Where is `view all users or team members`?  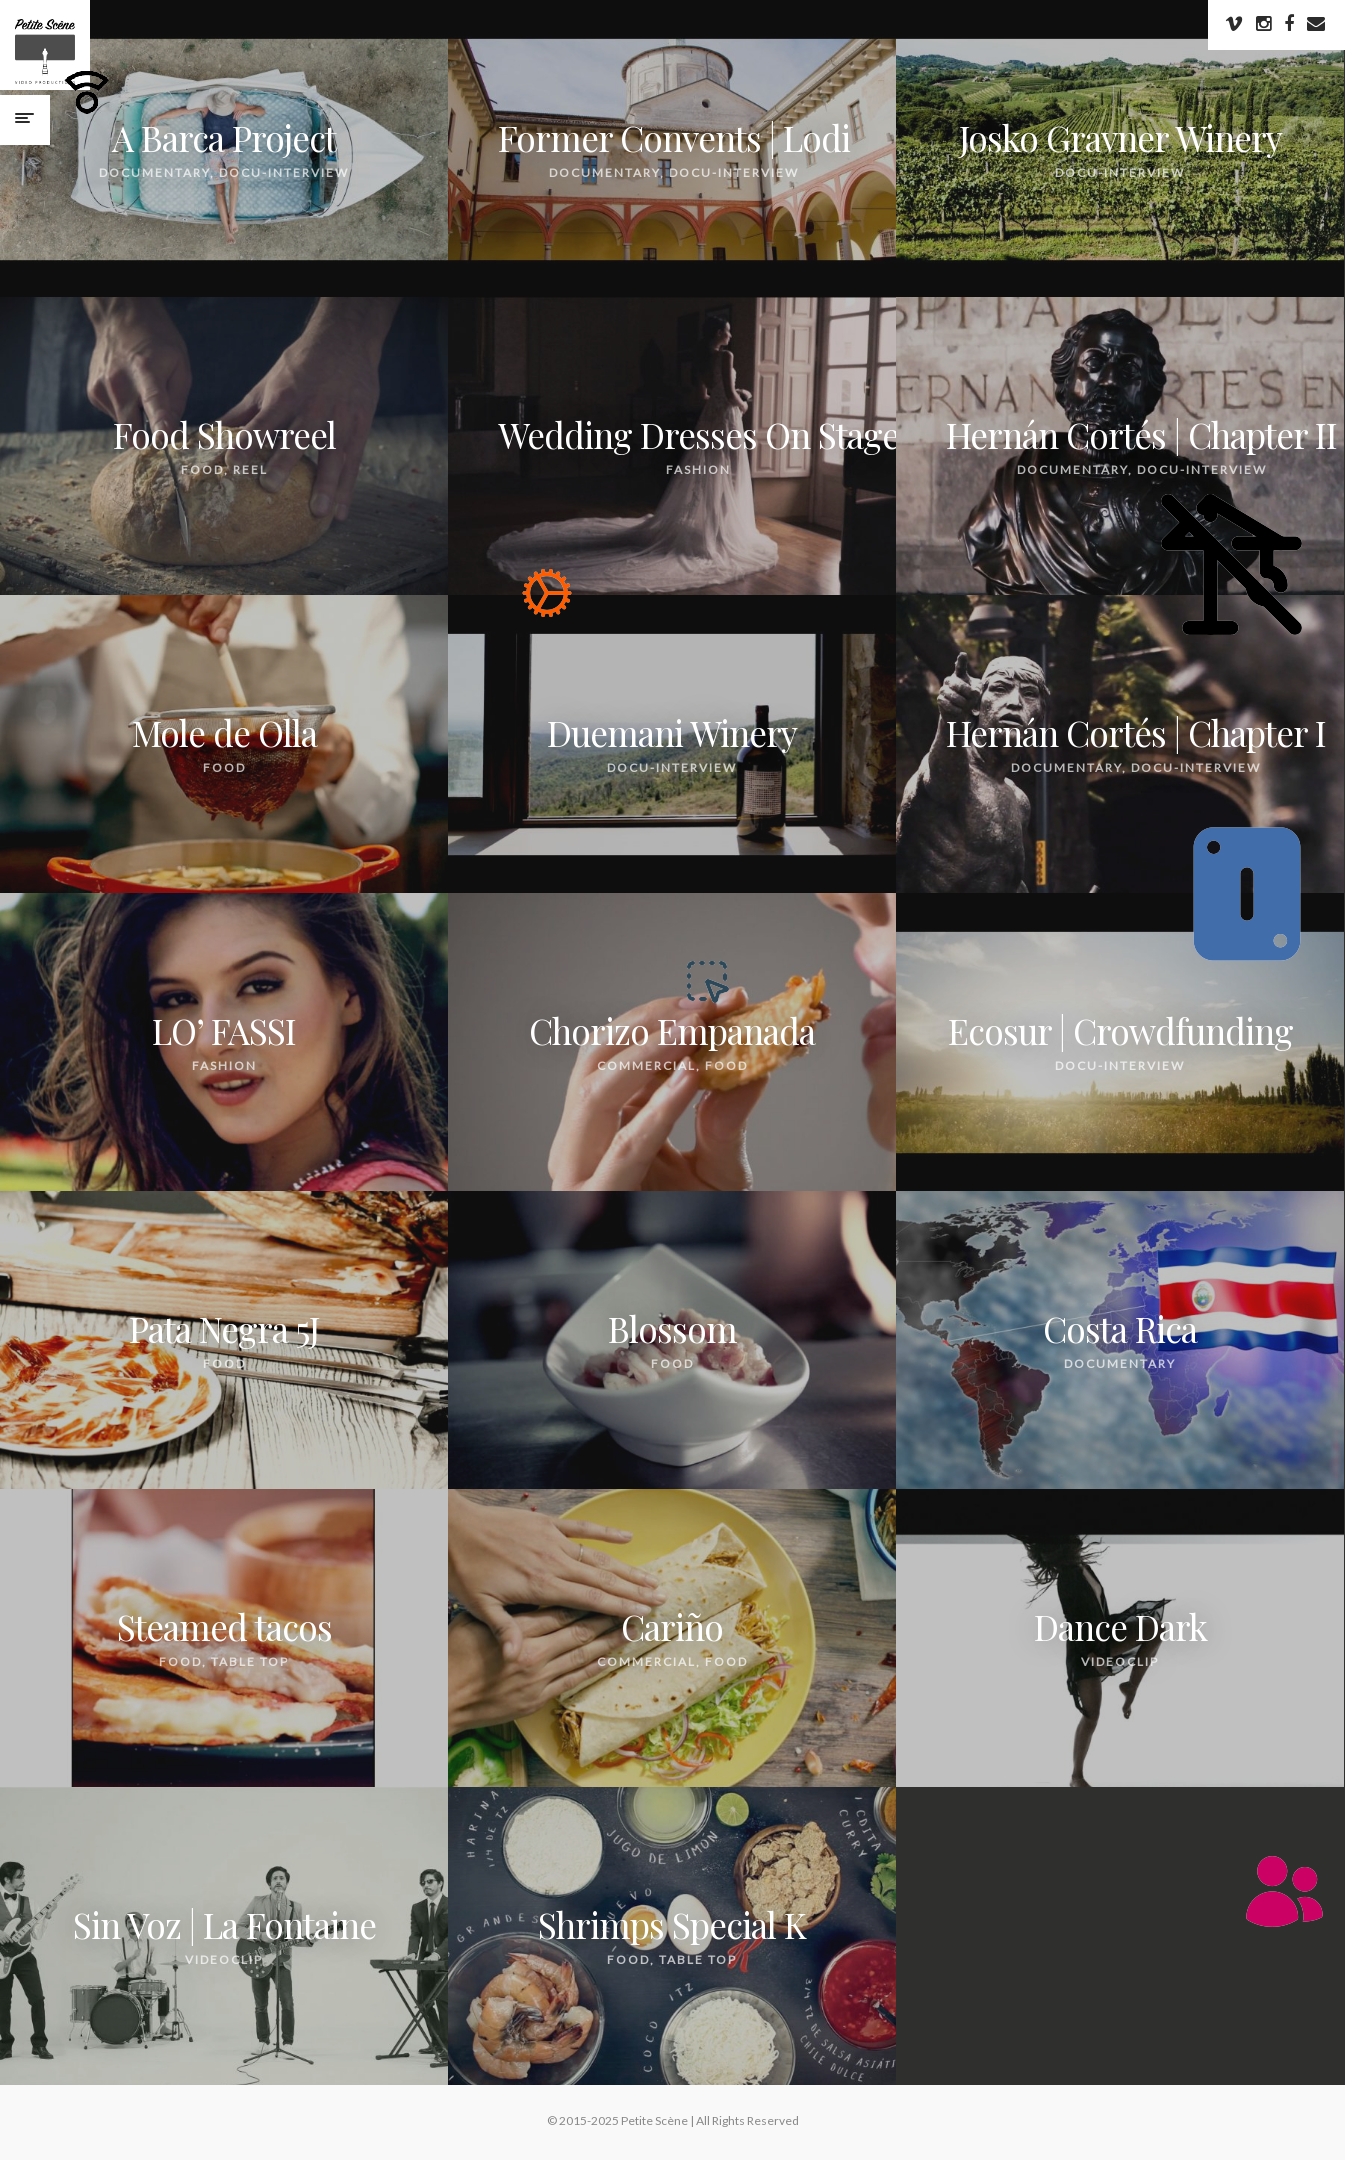
view all users or team members is located at coordinates (1284, 1891).